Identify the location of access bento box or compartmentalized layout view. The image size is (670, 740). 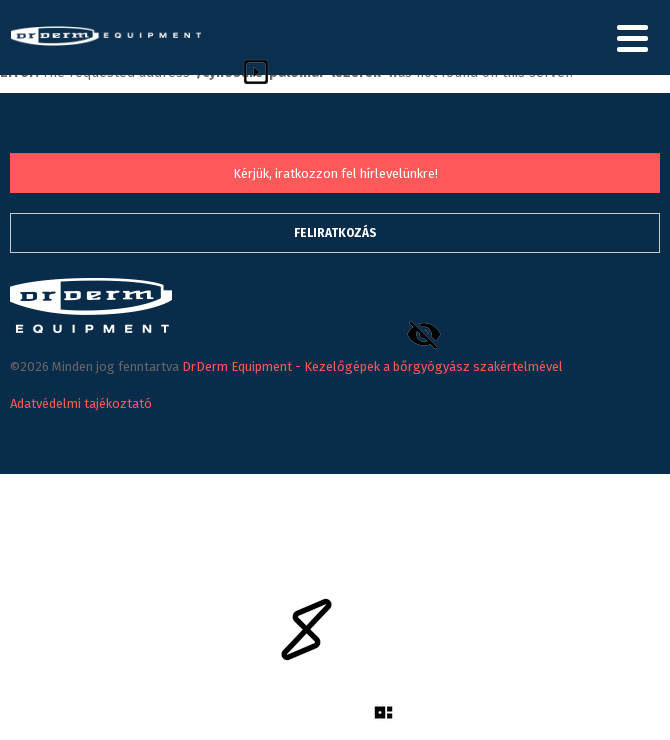
(383, 712).